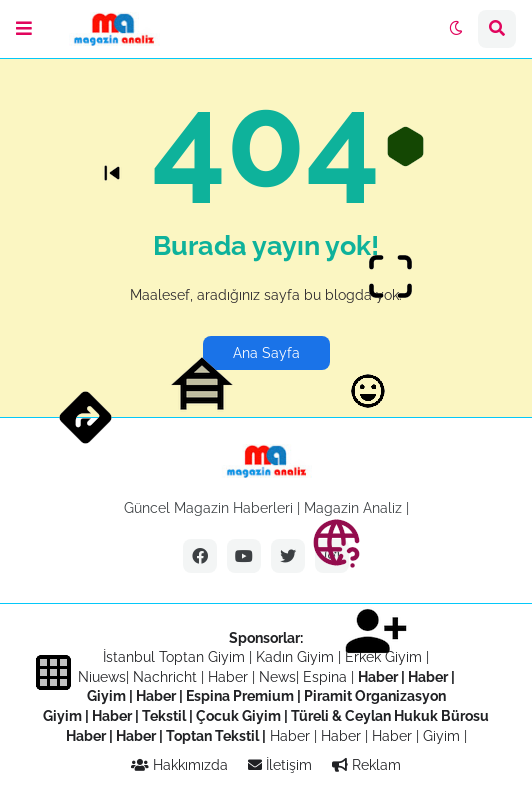 The width and height of the screenshot is (532, 801). Describe the element at coordinates (376, 631) in the screenshot. I see `add a new contact or friend` at that location.